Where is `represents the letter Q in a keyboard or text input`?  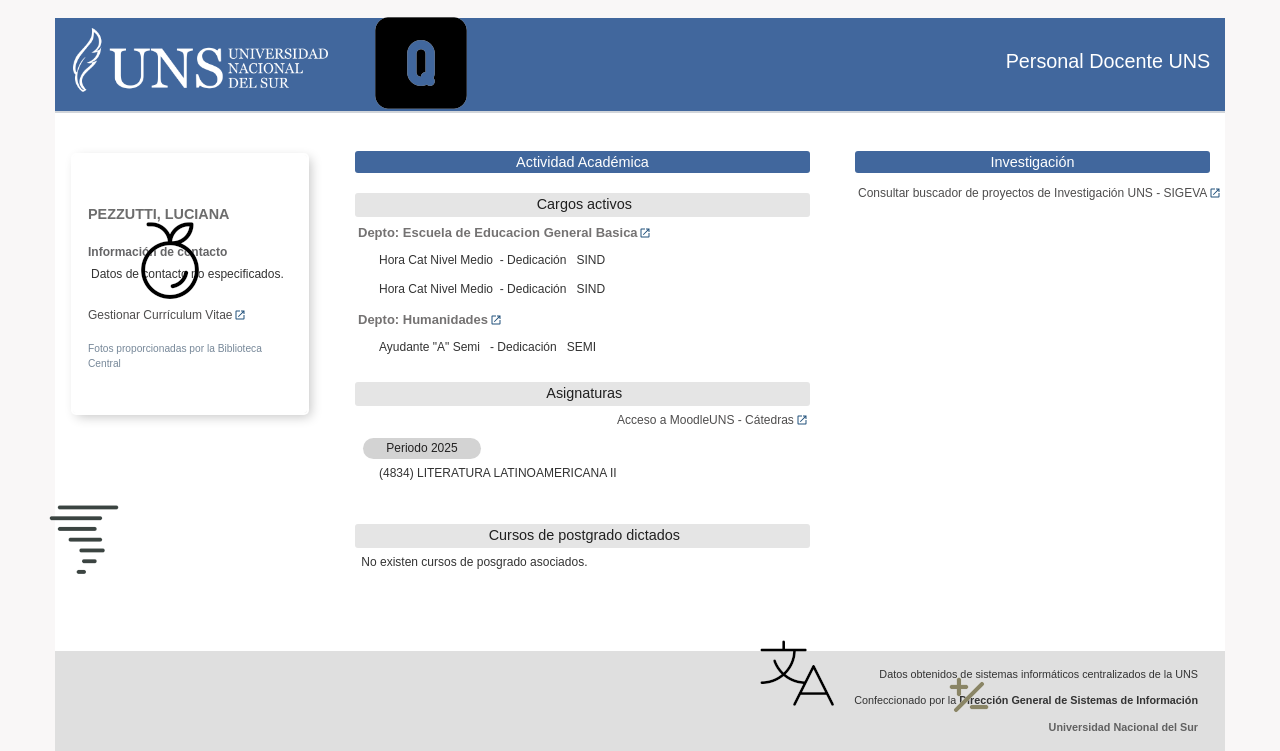 represents the letter Q in a keyboard or text input is located at coordinates (421, 63).